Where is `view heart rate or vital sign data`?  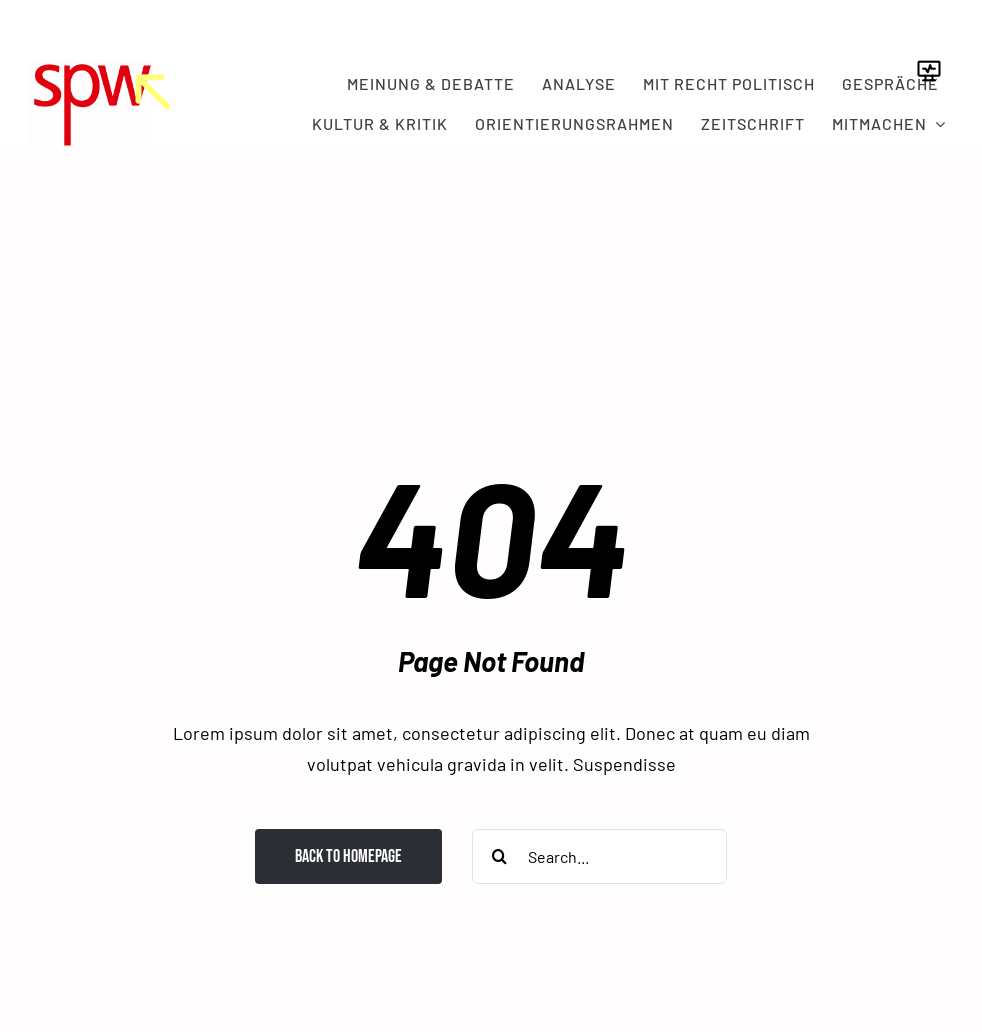
view heart rate or vital sign data is located at coordinates (929, 71).